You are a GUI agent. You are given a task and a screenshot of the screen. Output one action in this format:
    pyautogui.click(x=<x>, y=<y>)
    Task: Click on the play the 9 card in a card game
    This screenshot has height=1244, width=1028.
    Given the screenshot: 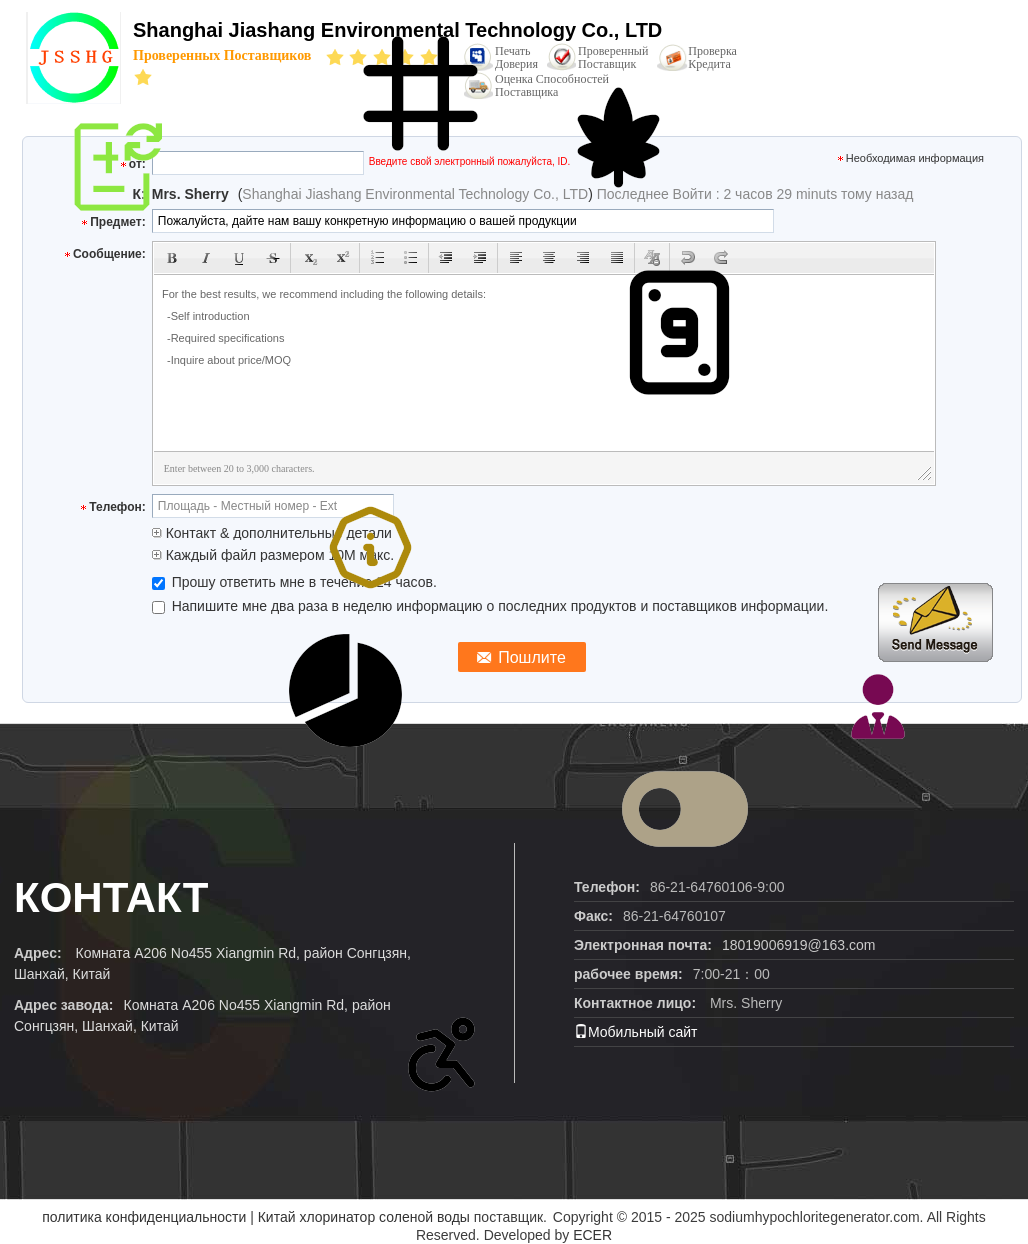 What is the action you would take?
    pyautogui.click(x=679, y=332)
    